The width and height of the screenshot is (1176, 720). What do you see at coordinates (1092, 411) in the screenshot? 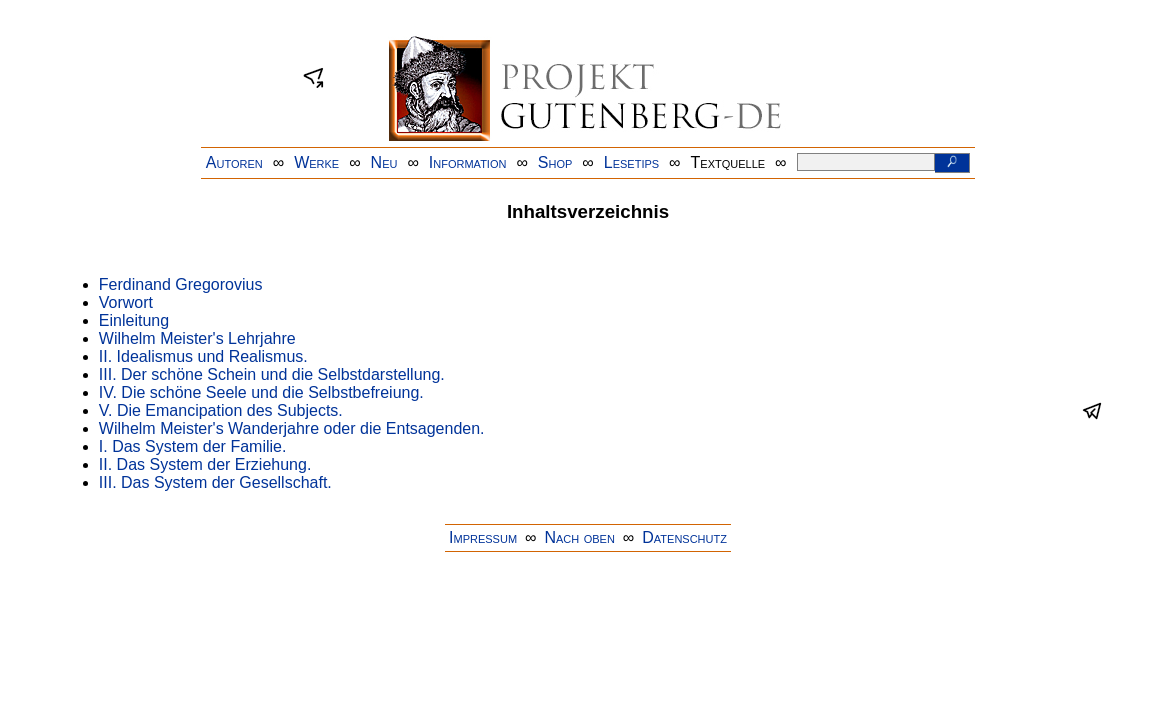
I see `open telegram messaging app` at bounding box center [1092, 411].